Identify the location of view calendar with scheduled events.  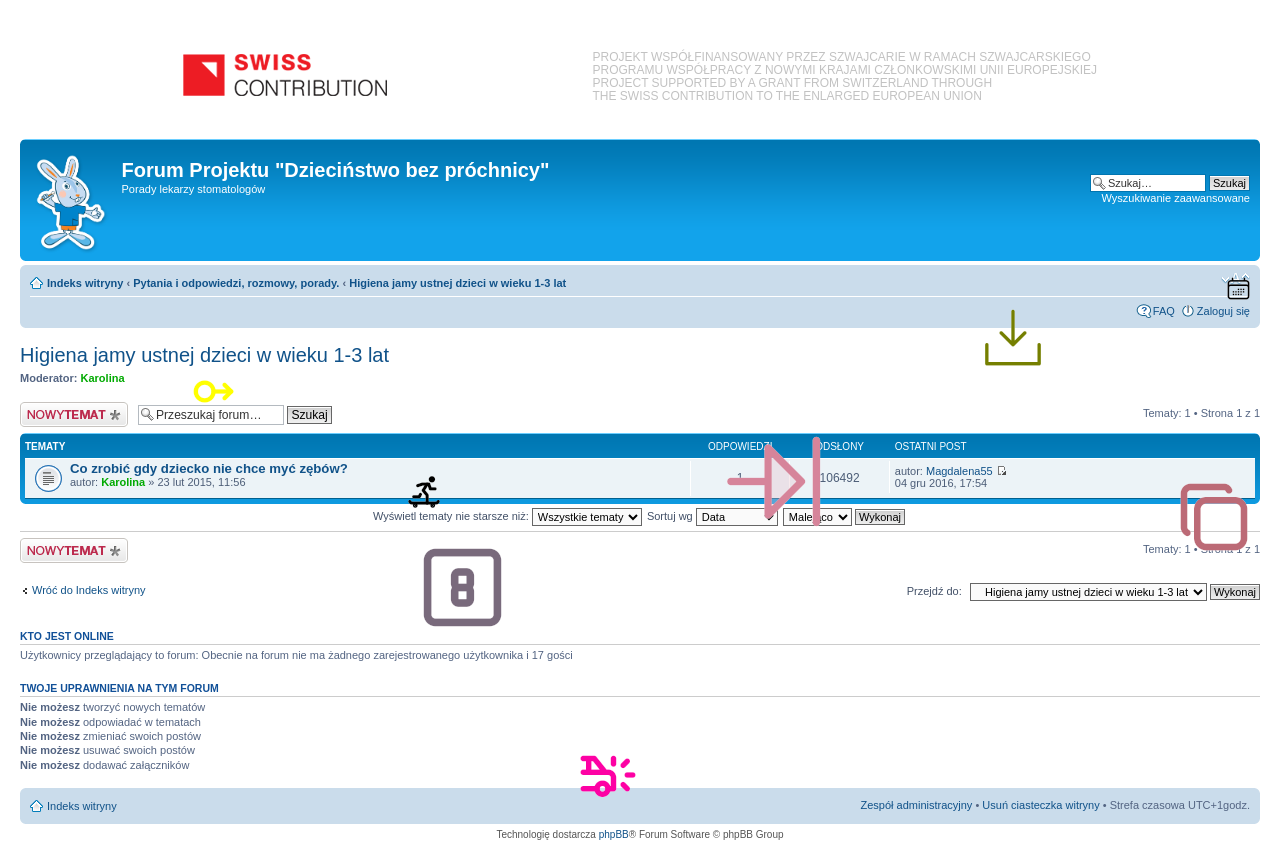
(1238, 288).